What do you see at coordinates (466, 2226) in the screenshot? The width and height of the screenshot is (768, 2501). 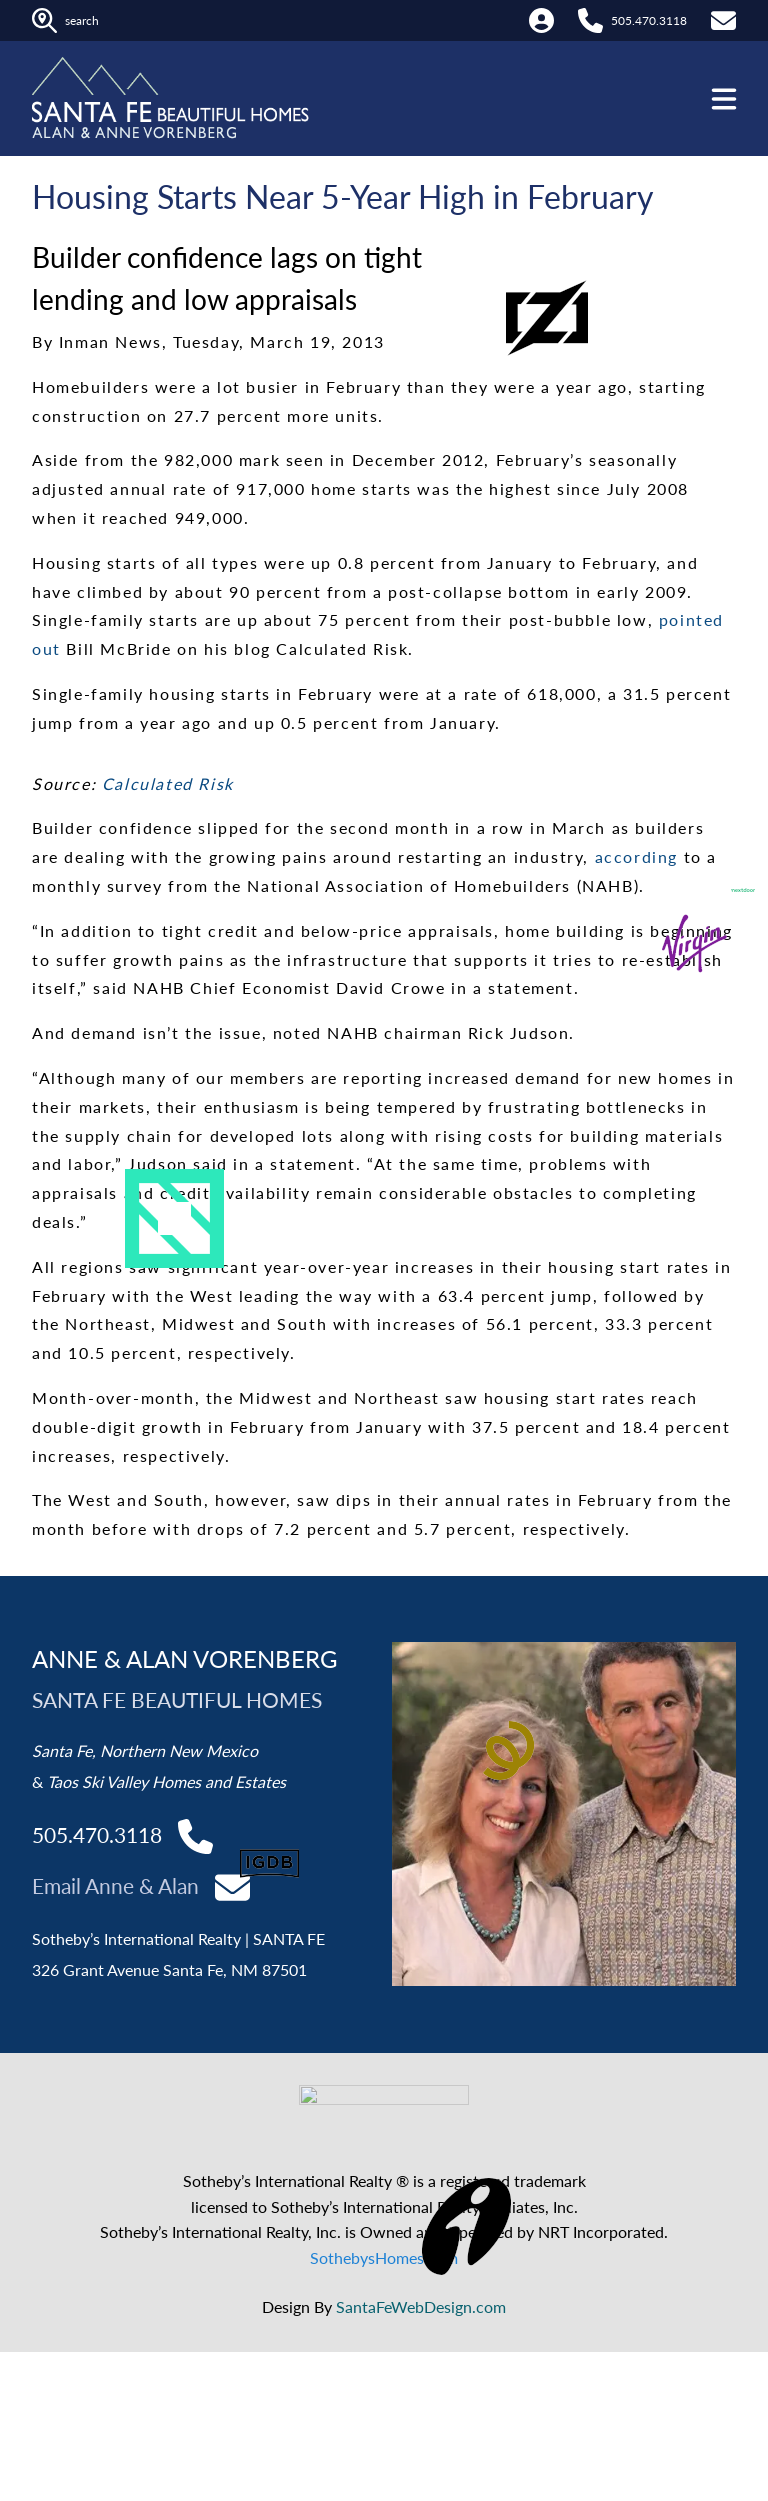 I see `open ICICI Bank app` at bounding box center [466, 2226].